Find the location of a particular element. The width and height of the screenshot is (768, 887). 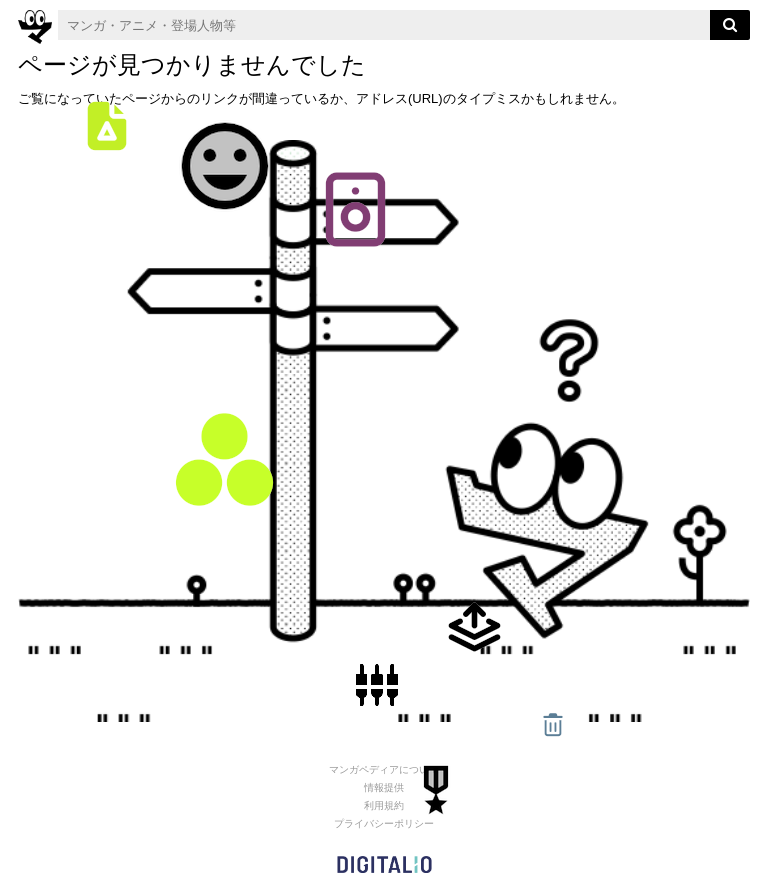

adjust speaker or audio output settings is located at coordinates (355, 209).